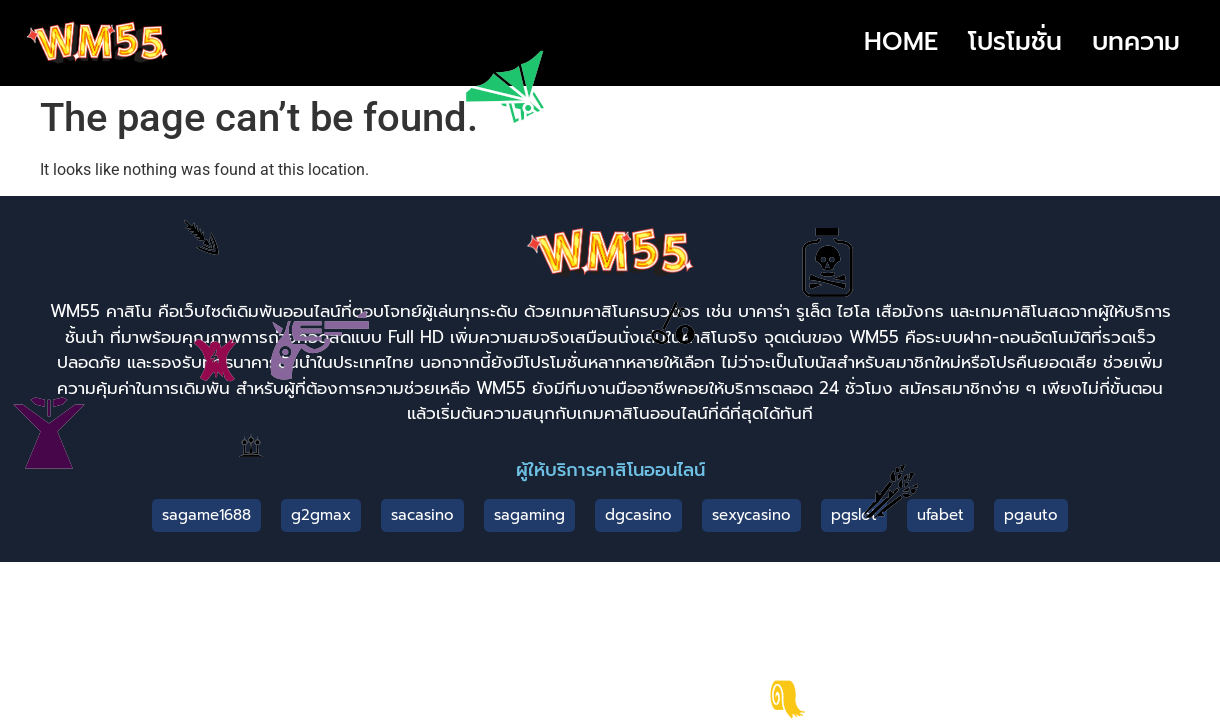 This screenshot has height=720, width=1220. Describe the element at coordinates (505, 87) in the screenshot. I see `access hang gliding or paragliding activities` at that location.